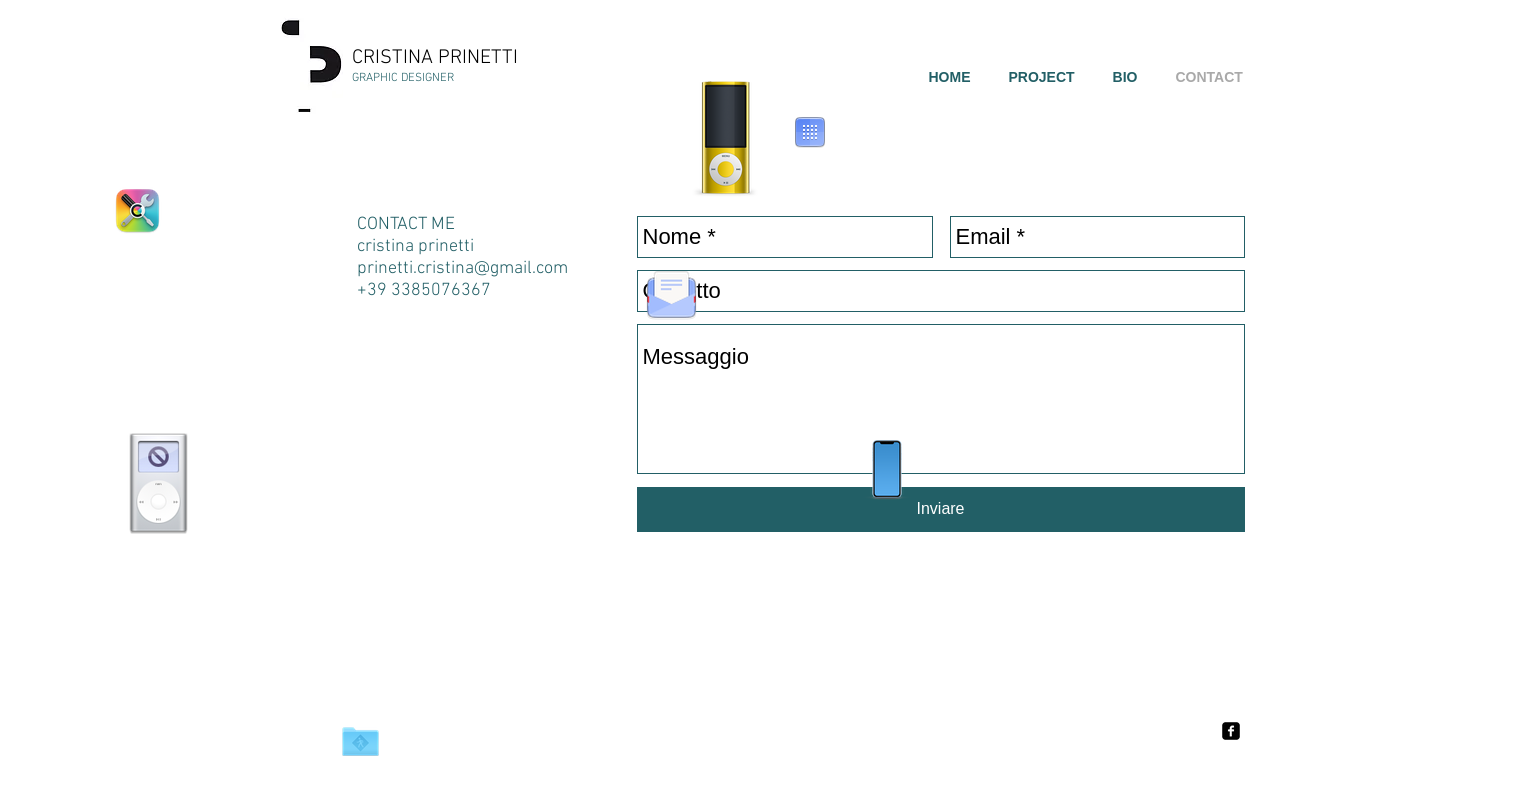  What do you see at coordinates (158, 483) in the screenshot?
I see `iPod mini device icon` at bounding box center [158, 483].